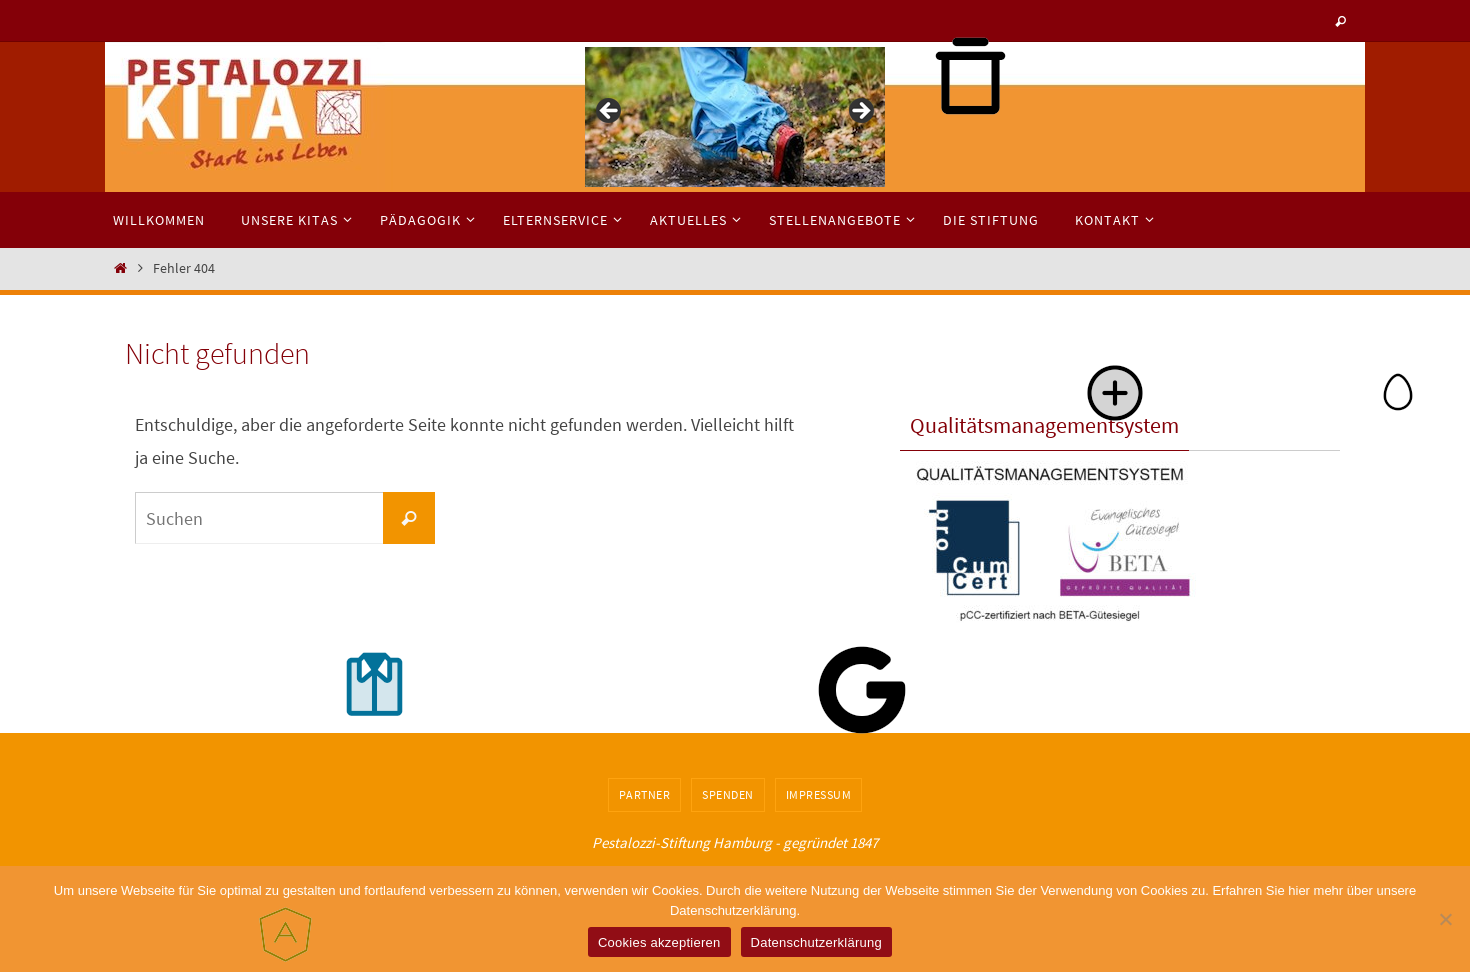 This screenshot has width=1470, height=972. I want to click on sign in with Google, so click(862, 690).